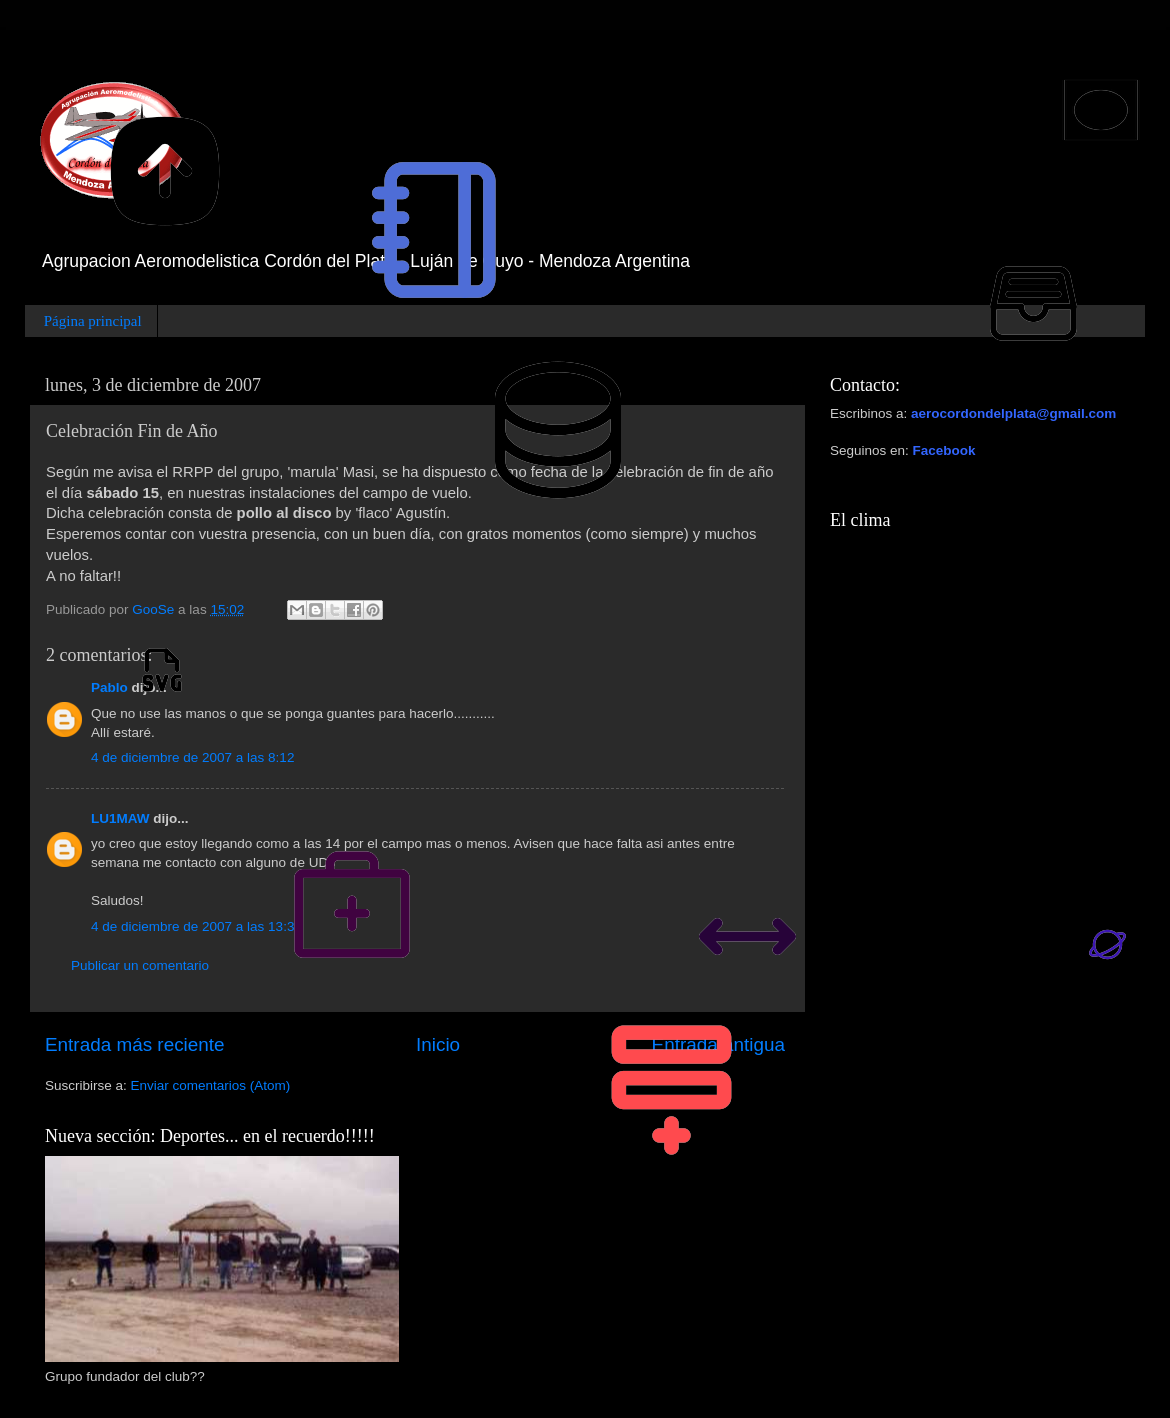  What do you see at coordinates (747, 936) in the screenshot?
I see `adjust width or resize horizontally` at bounding box center [747, 936].